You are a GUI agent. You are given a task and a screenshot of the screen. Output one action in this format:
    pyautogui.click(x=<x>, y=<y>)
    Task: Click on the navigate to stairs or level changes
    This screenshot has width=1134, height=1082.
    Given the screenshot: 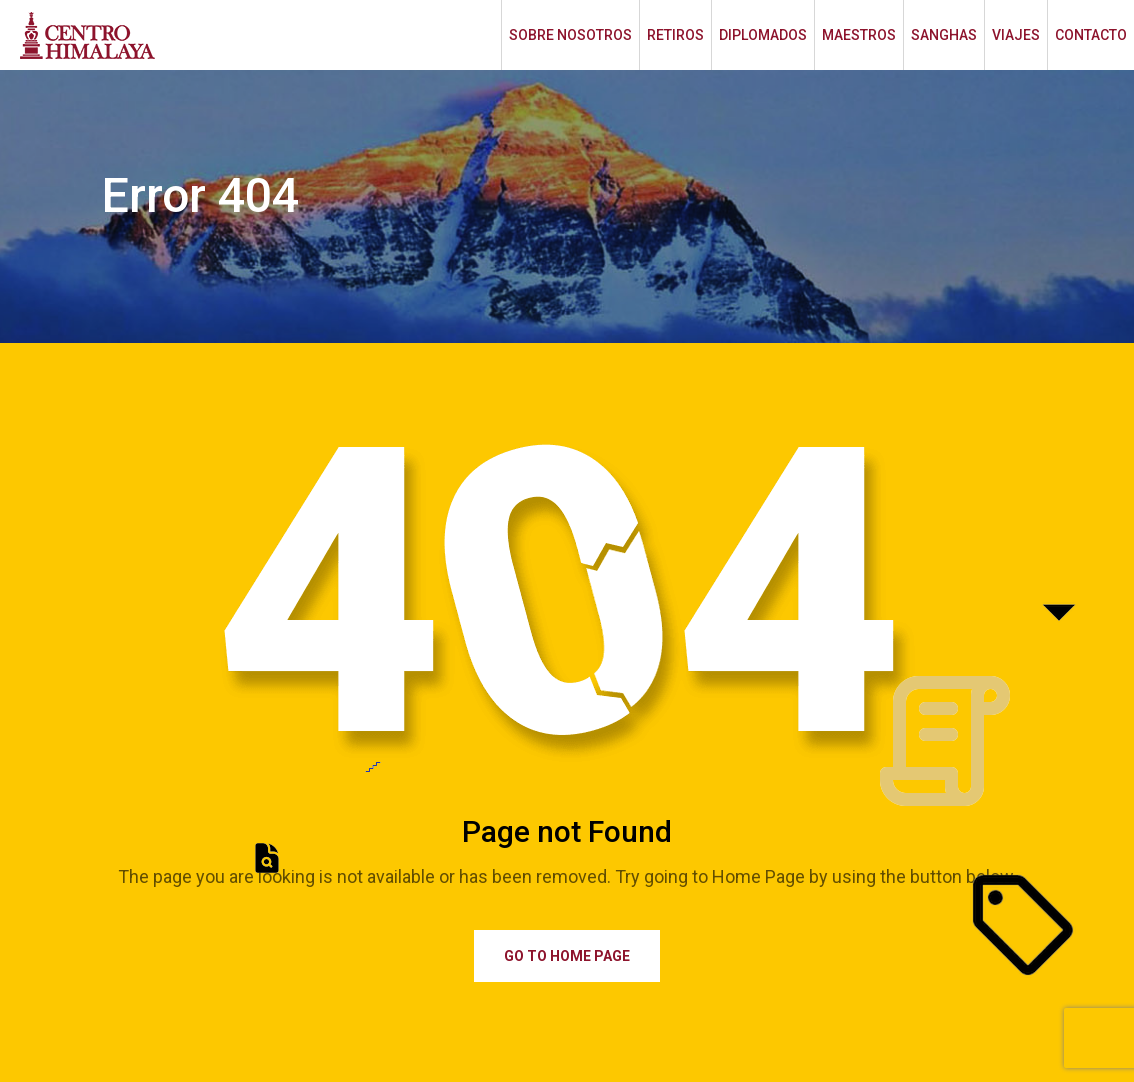 What is the action you would take?
    pyautogui.click(x=373, y=767)
    